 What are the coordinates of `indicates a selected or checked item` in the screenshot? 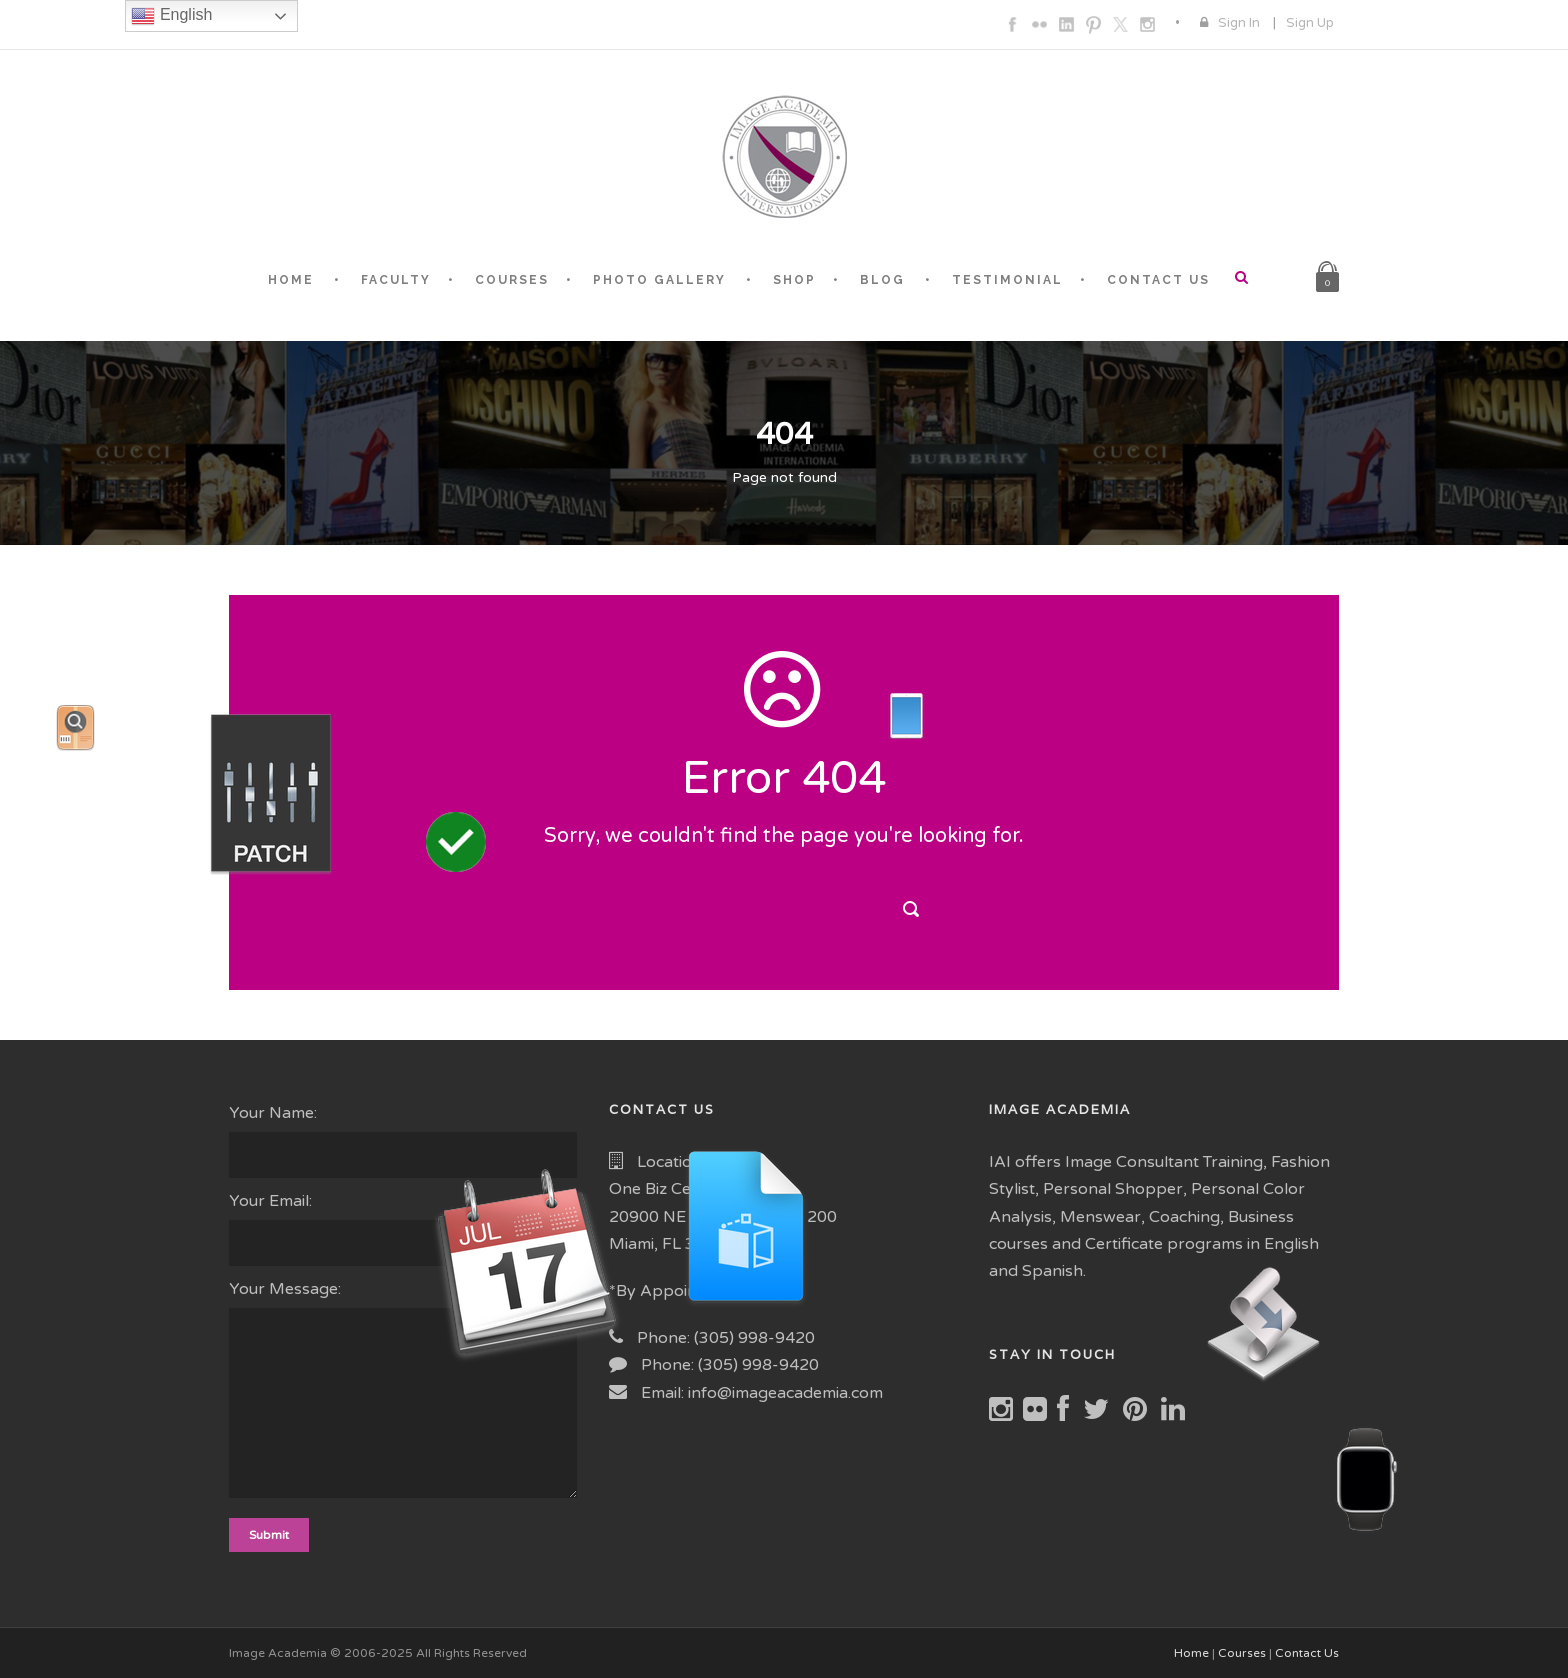 It's located at (456, 842).